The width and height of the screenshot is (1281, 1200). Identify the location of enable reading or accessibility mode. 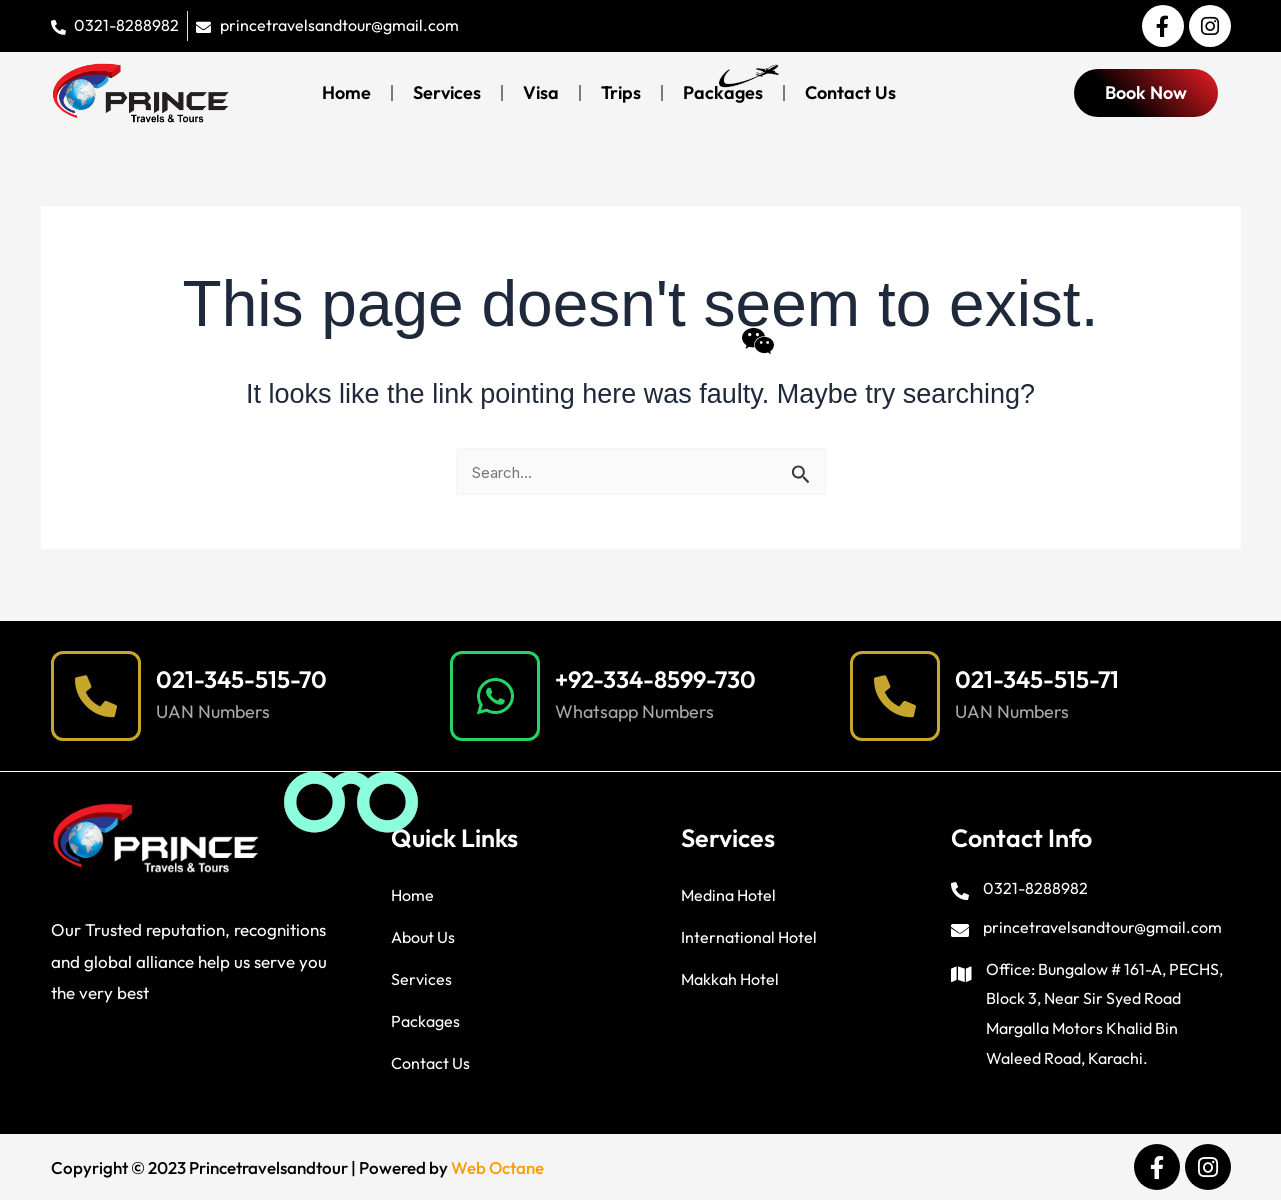
(351, 802).